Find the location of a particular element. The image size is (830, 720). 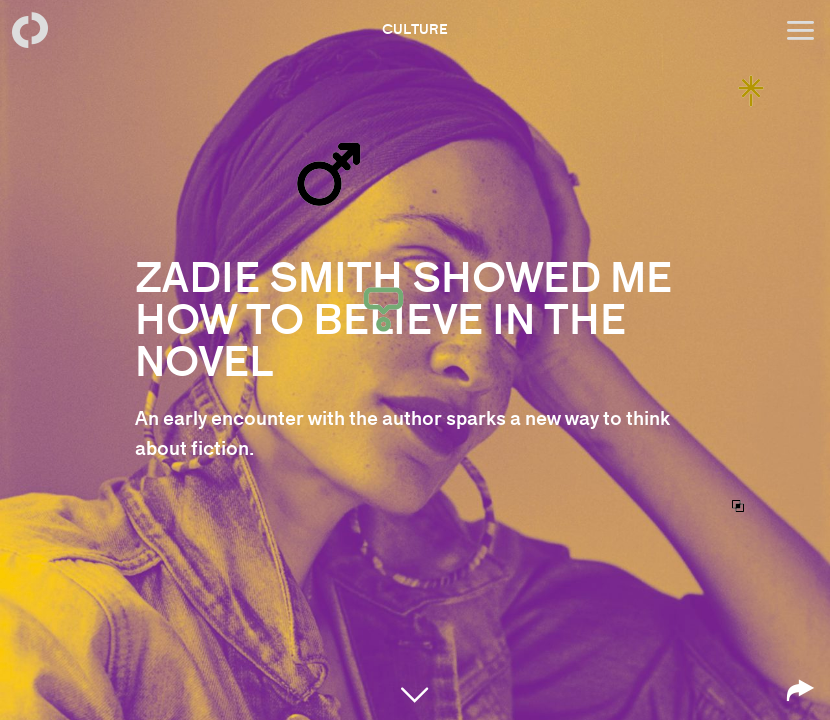

link to linktree profile is located at coordinates (751, 91).